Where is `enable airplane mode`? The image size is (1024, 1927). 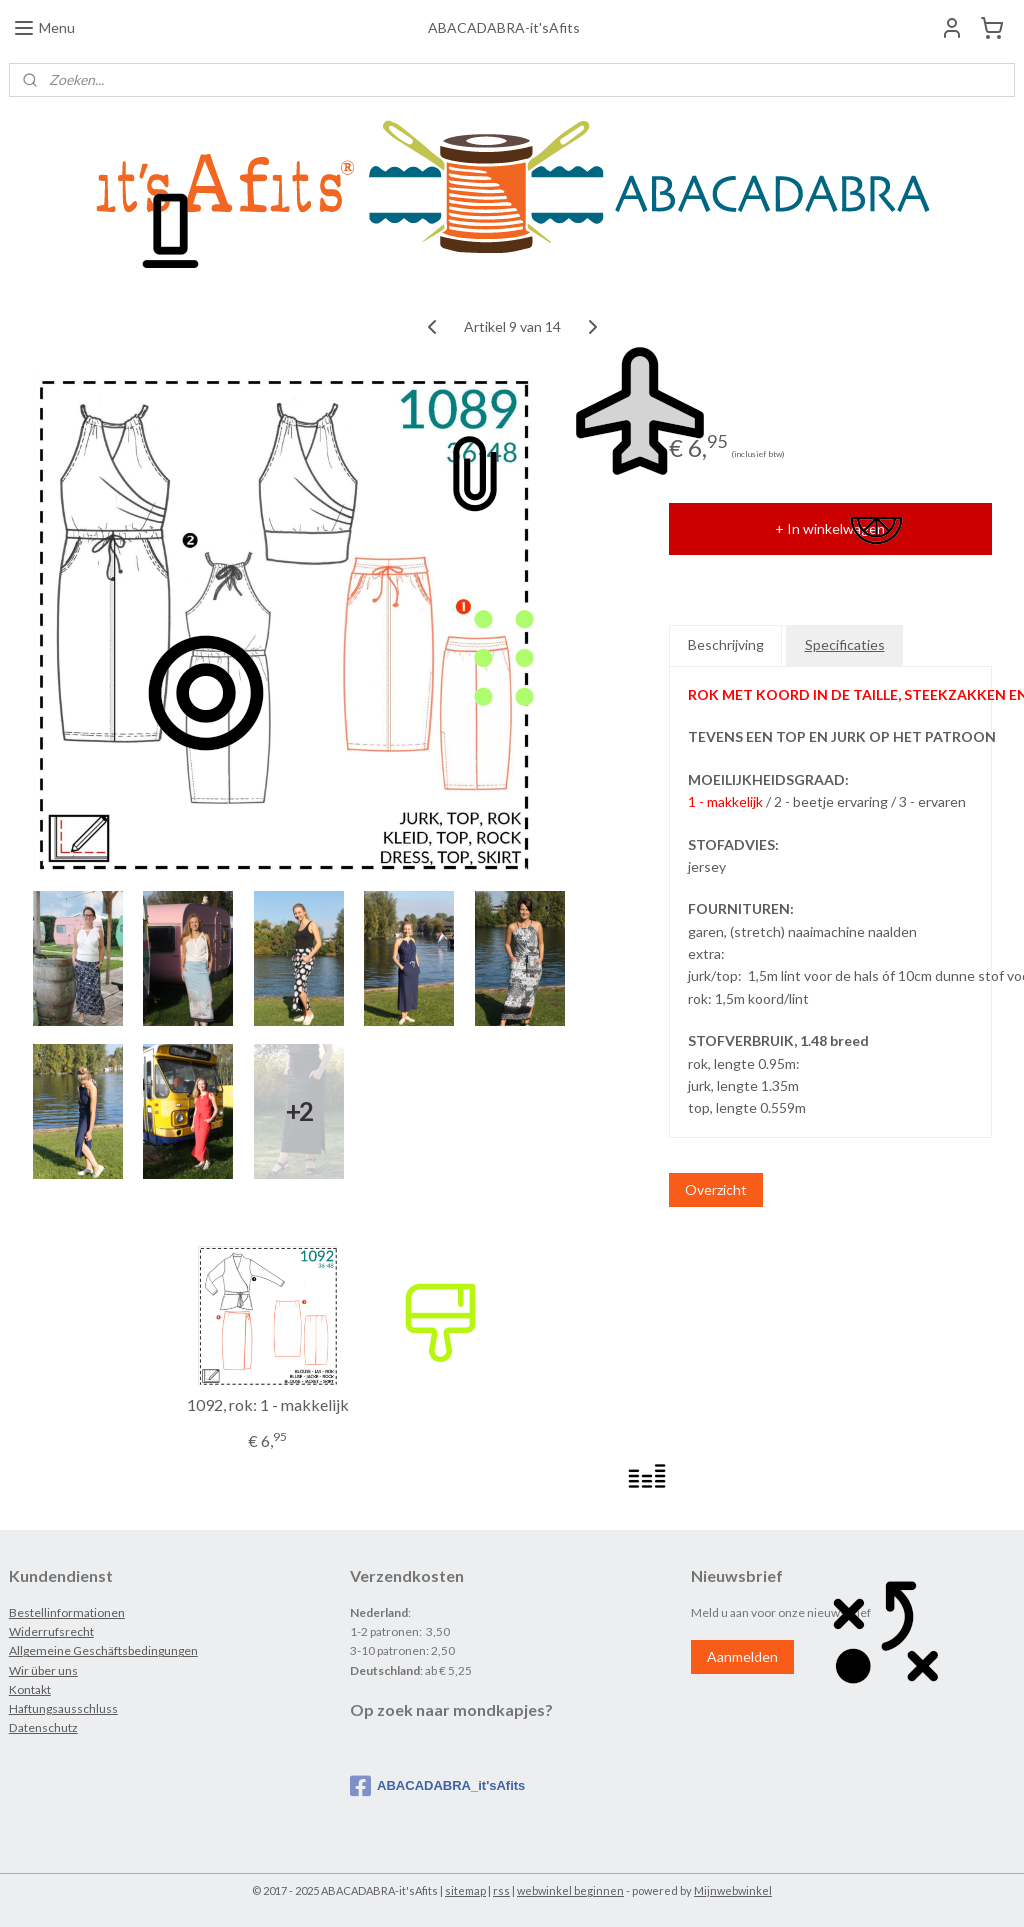 enable airplane mode is located at coordinates (640, 411).